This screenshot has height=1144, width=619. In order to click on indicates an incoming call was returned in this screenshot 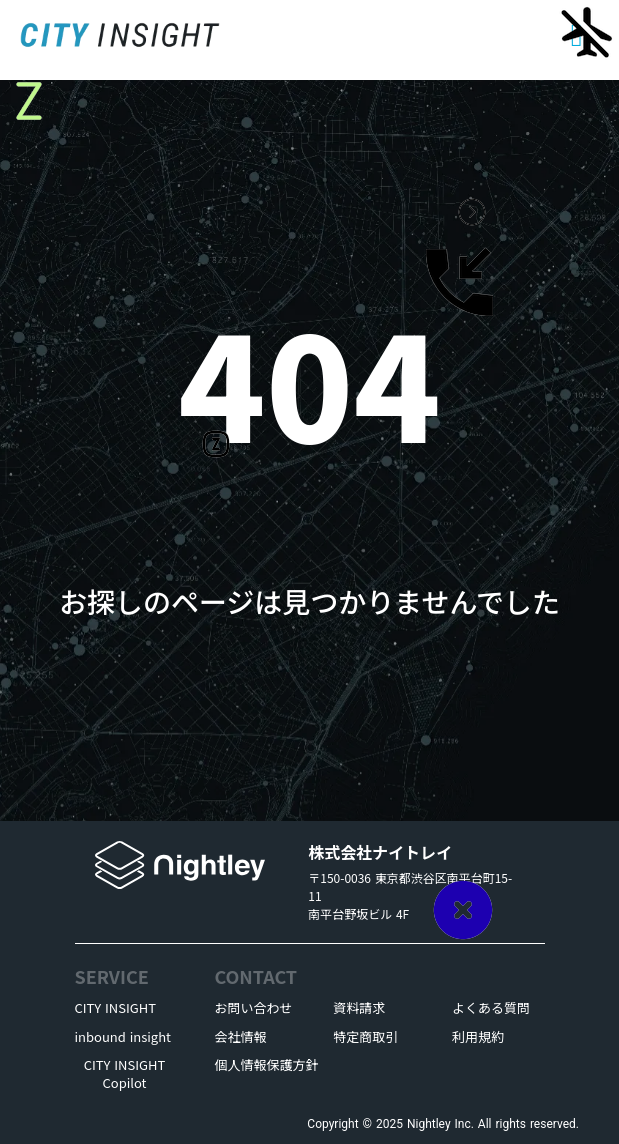, I will do `click(459, 282)`.